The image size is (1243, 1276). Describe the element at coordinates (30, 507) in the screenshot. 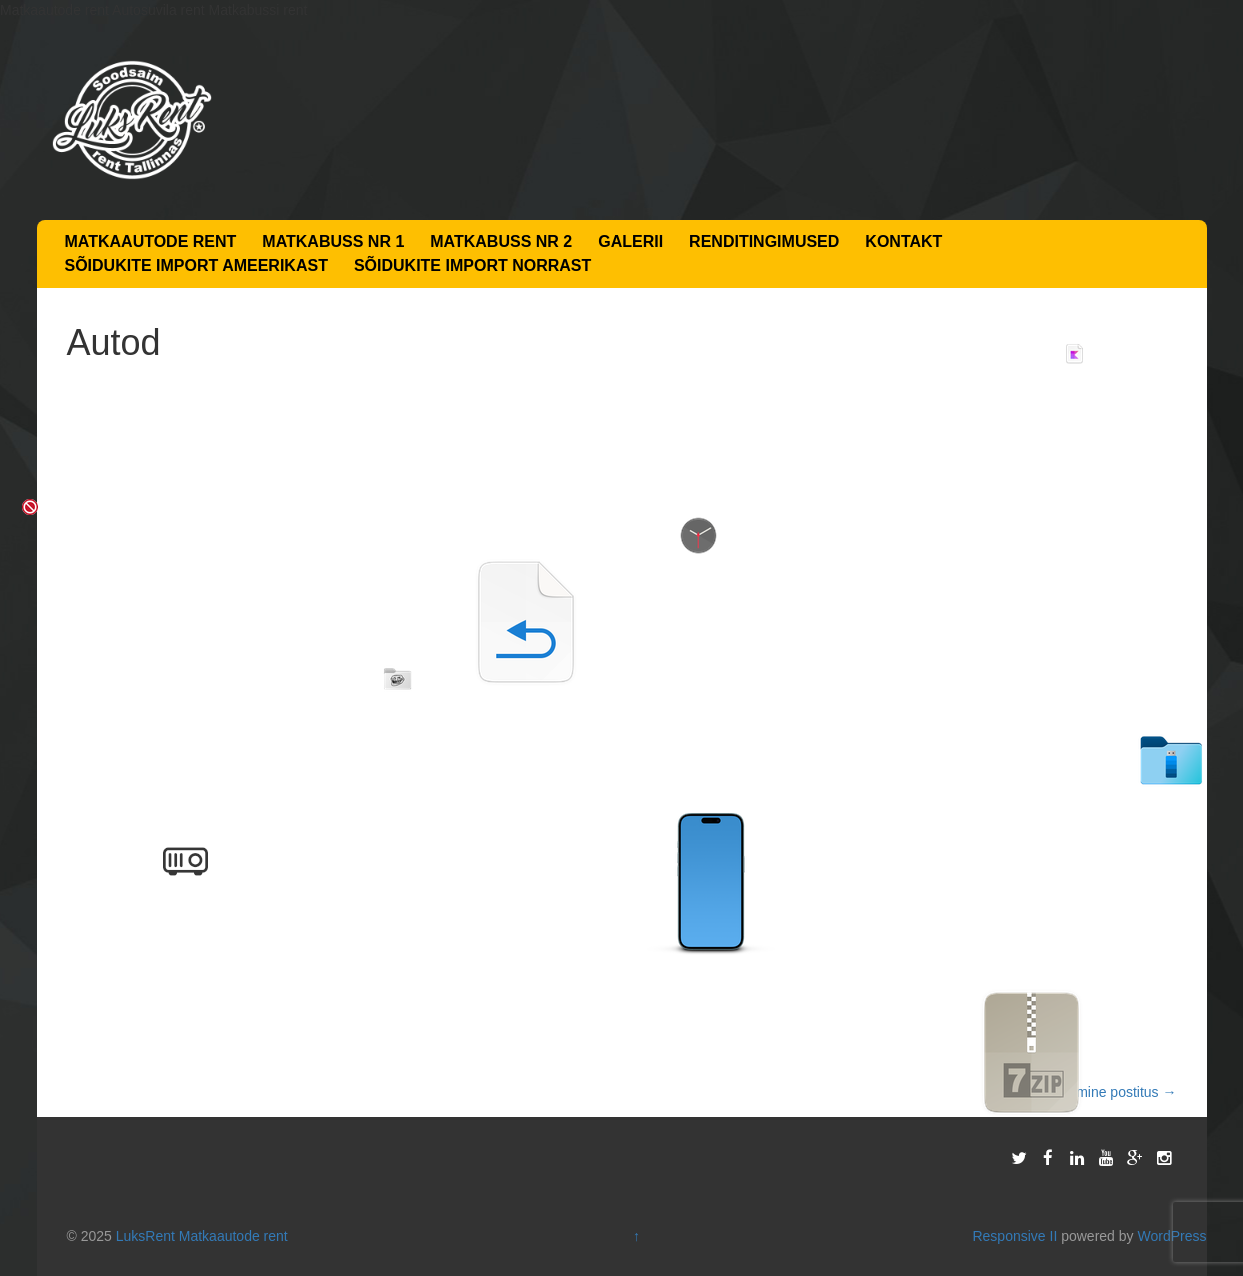

I see `delete or remove selected item` at that location.